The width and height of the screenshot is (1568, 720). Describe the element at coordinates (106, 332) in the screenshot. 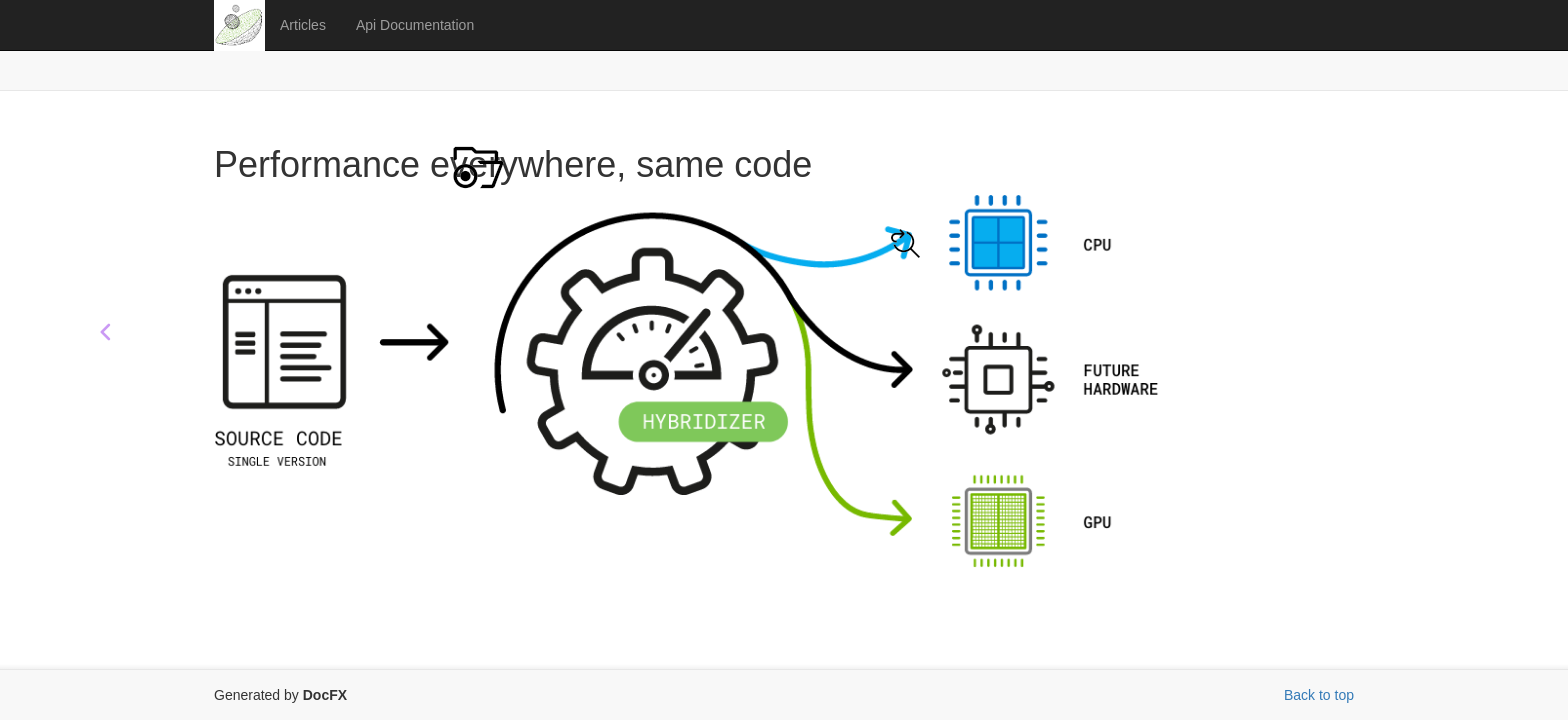

I see `go back to the previous screen` at that location.